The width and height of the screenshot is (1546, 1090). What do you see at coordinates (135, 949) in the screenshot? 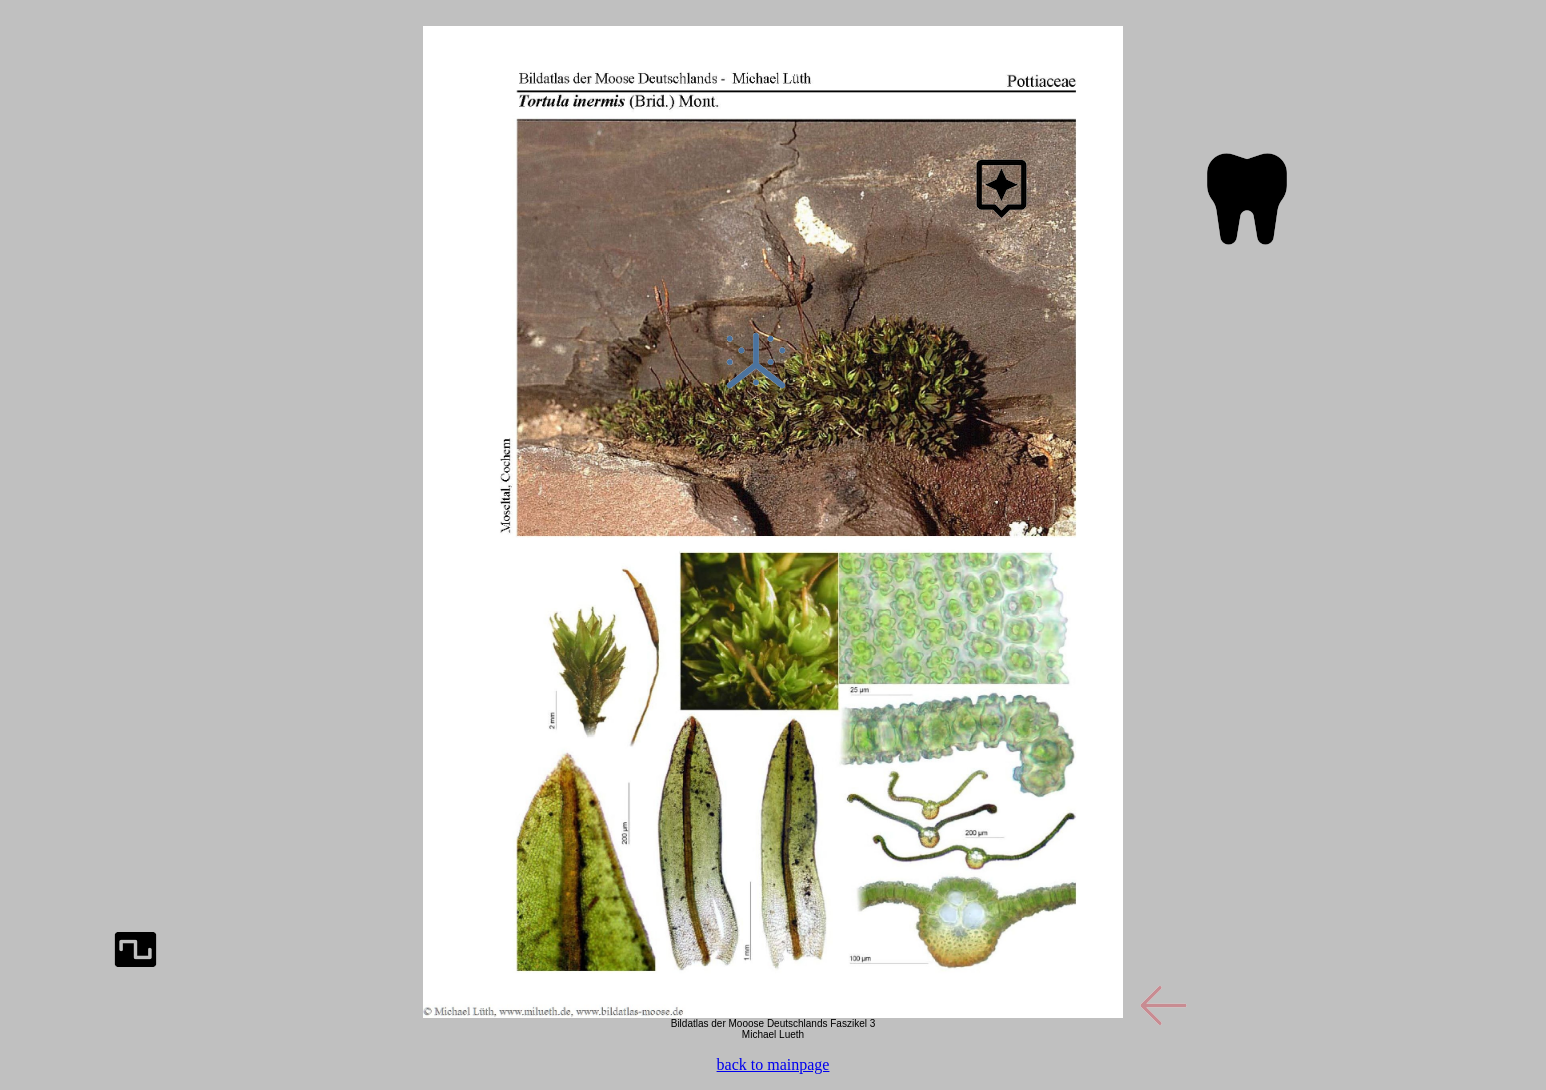
I see `toggle square wave audio signal` at bounding box center [135, 949].